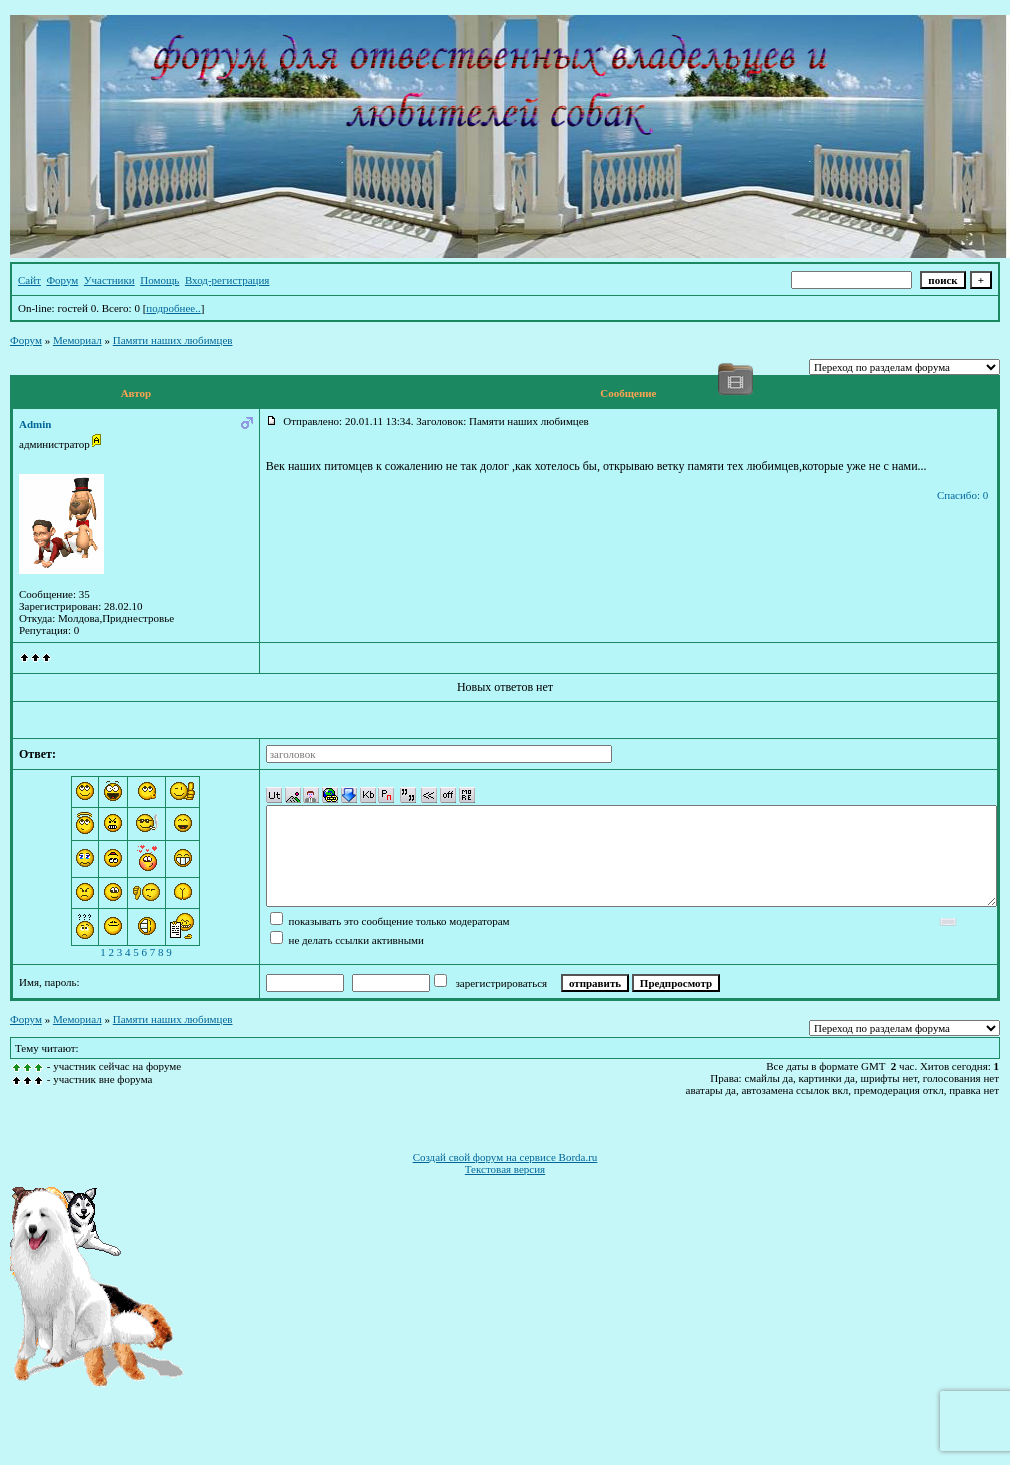 The height and width of the screenshot is (1465, 1010). I want to click on bluetooth keyboard connected, so click(948, 922).